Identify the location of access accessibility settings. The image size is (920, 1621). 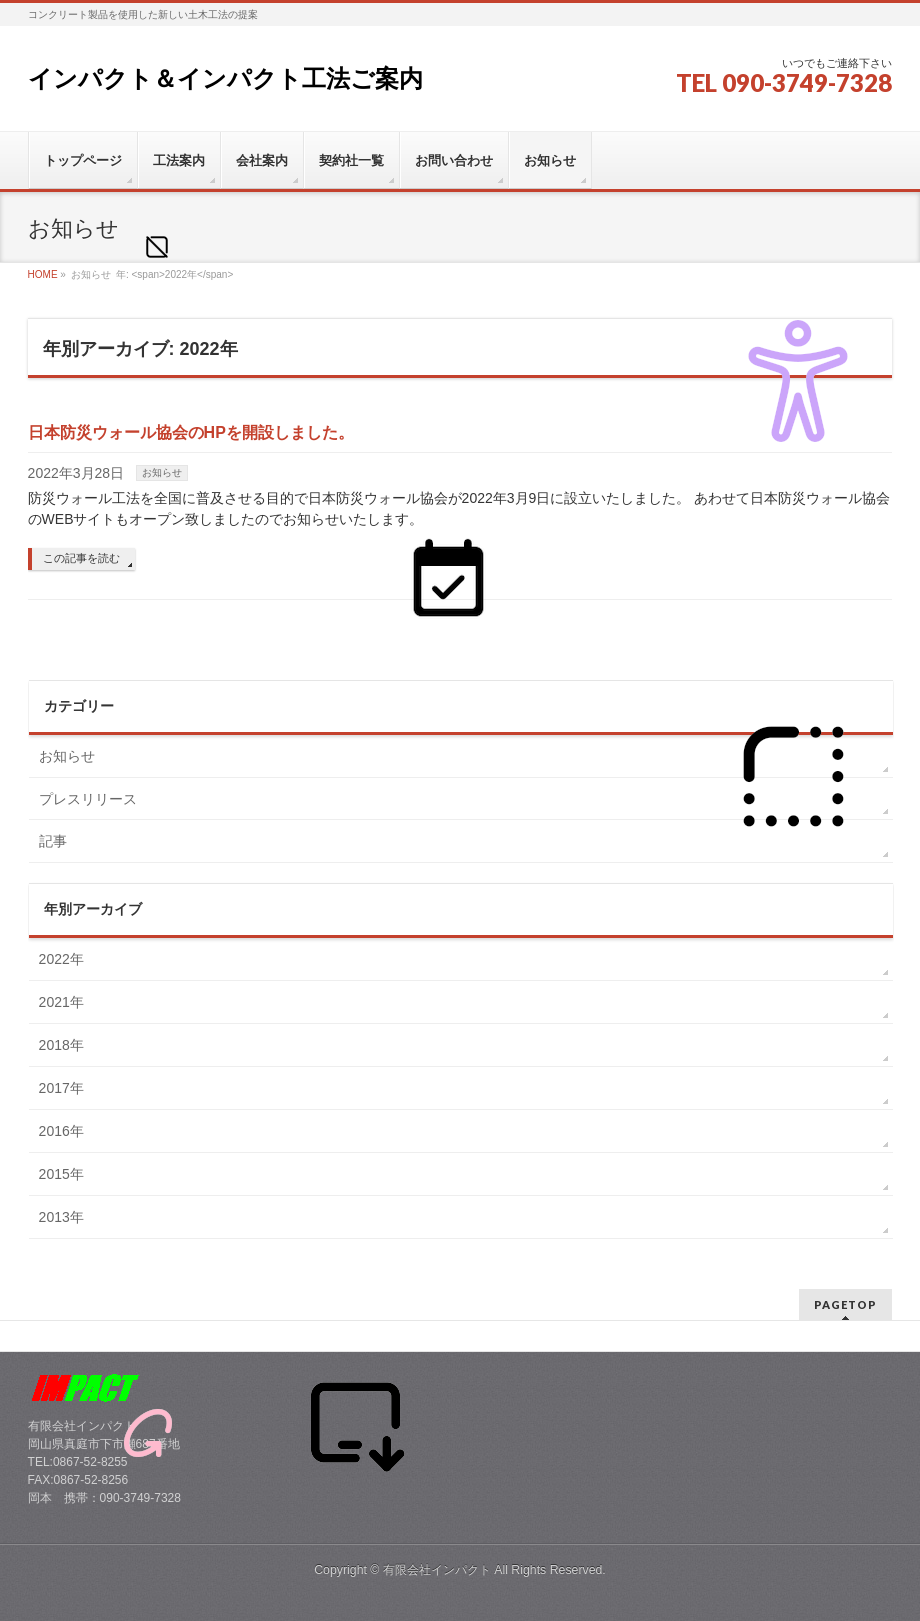
(798, 381).